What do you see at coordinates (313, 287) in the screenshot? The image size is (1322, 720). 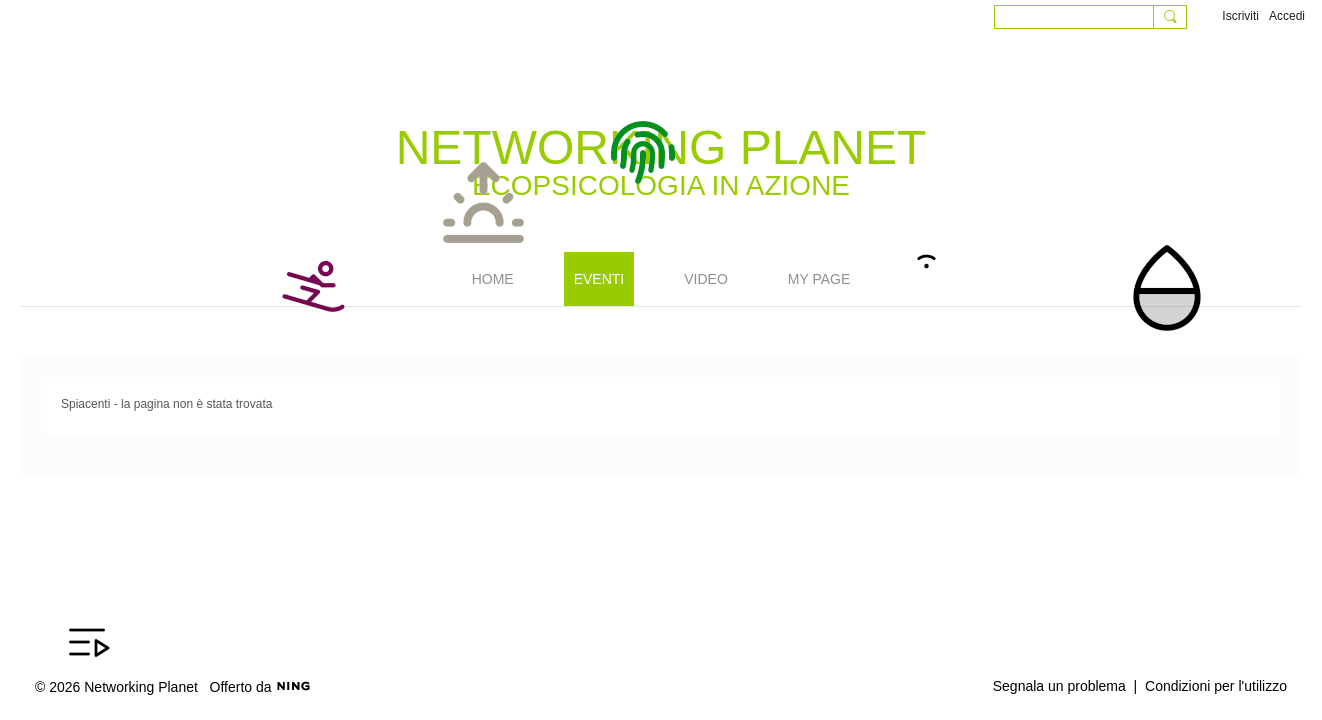 I see `access skiing or winter sports activities` at bounding box center [313, 287].